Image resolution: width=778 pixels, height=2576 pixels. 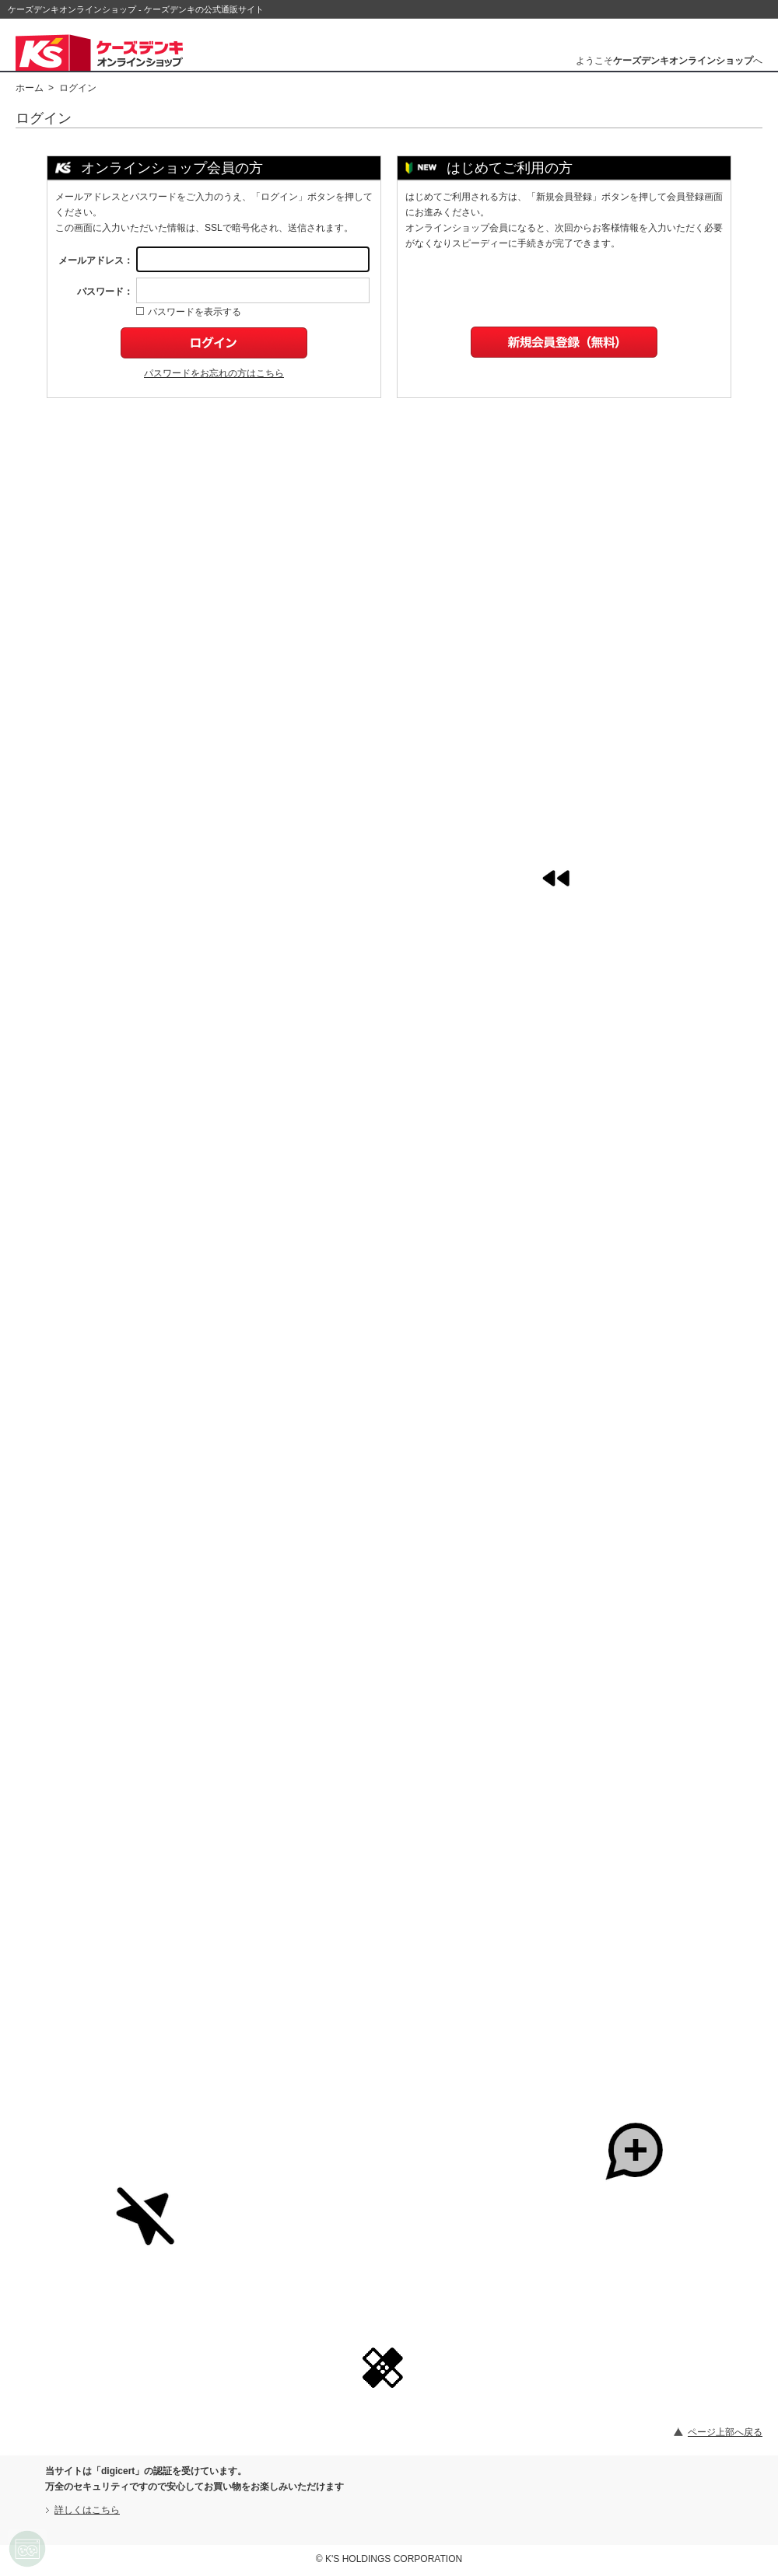 What do you see at coordinates (143, 2218) in the screenshot?
I see `location sharing is currently disabled` at bounding box center [143, 2218].